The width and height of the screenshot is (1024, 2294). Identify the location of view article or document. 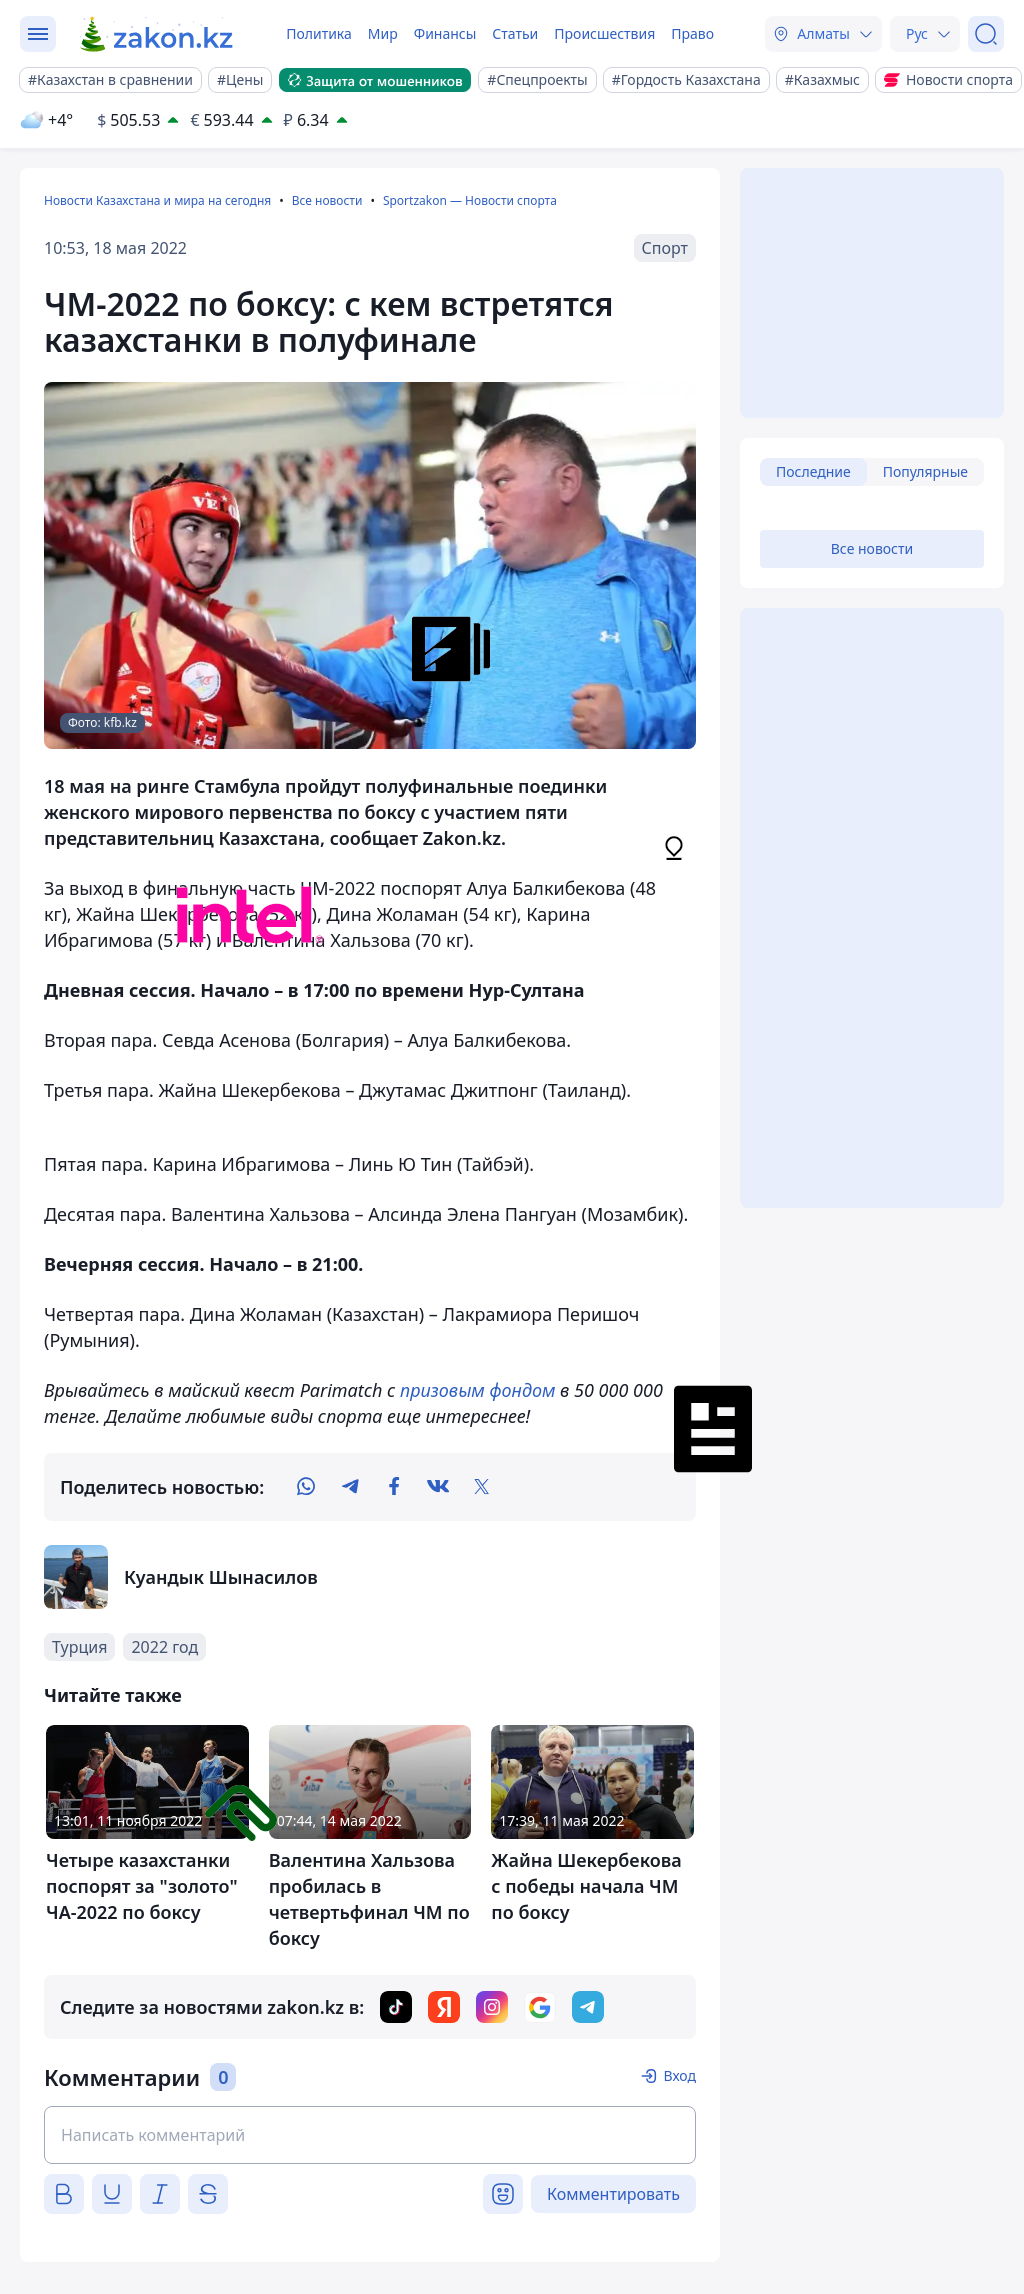
(713, 1429).